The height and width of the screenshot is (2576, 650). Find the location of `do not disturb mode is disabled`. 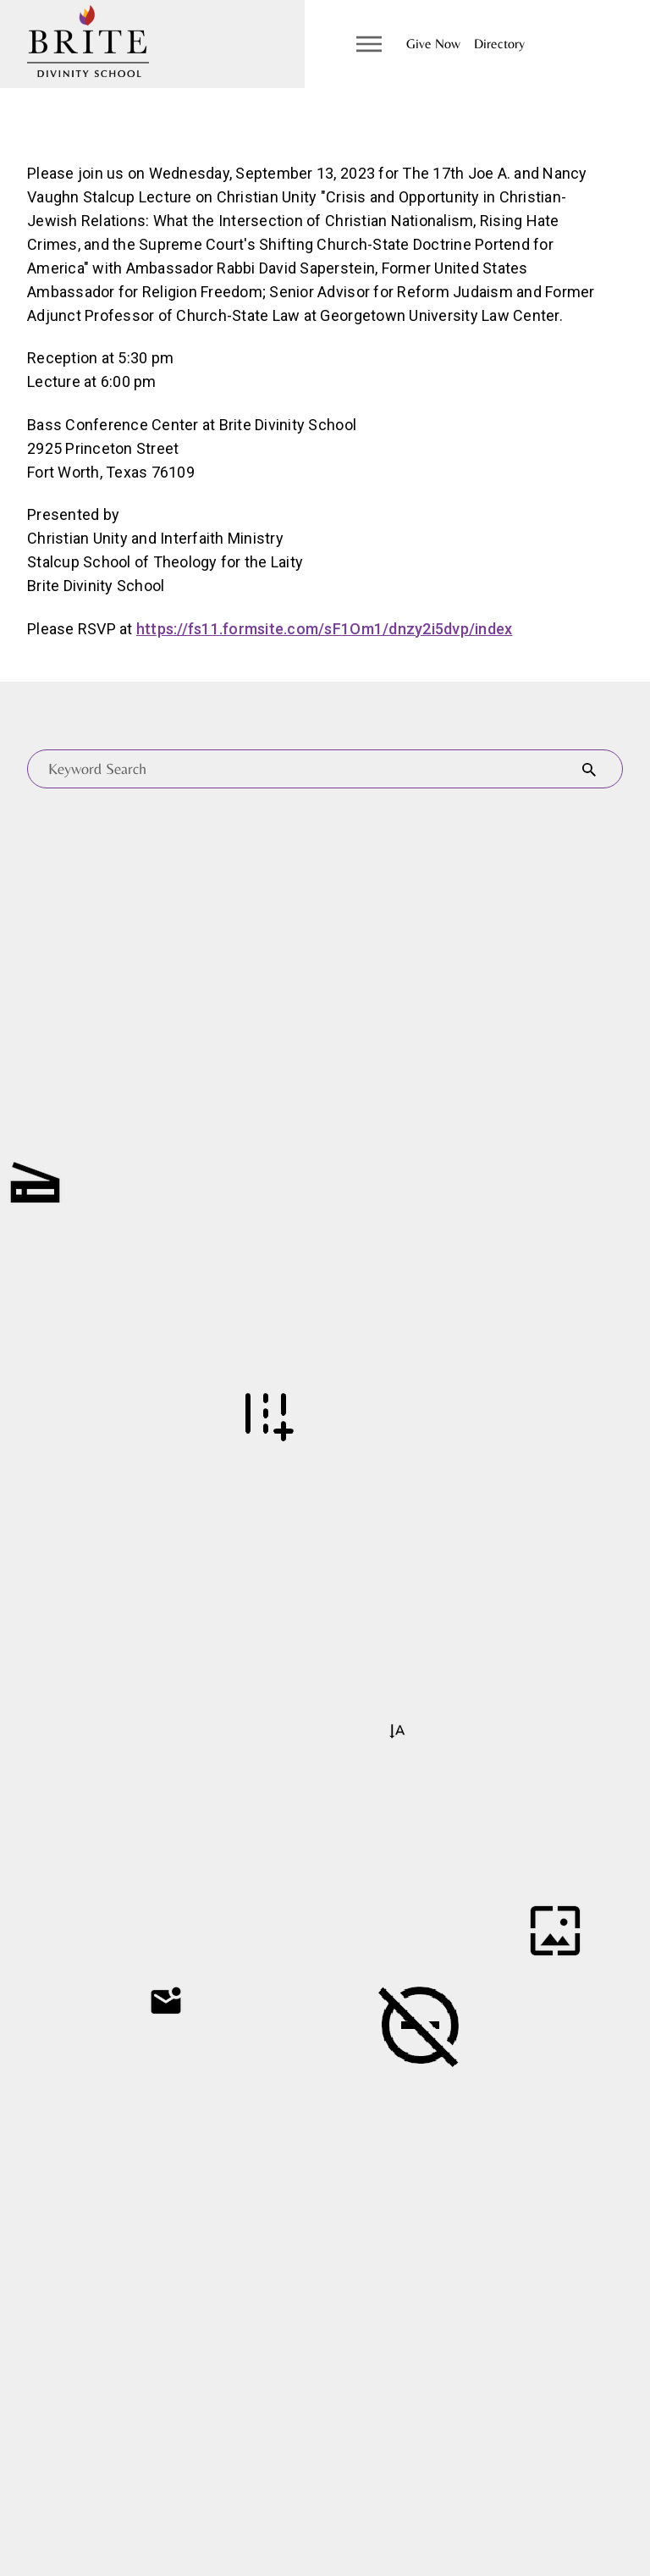

do not disturb mode is disabled is located at coordinates (420, 2025).